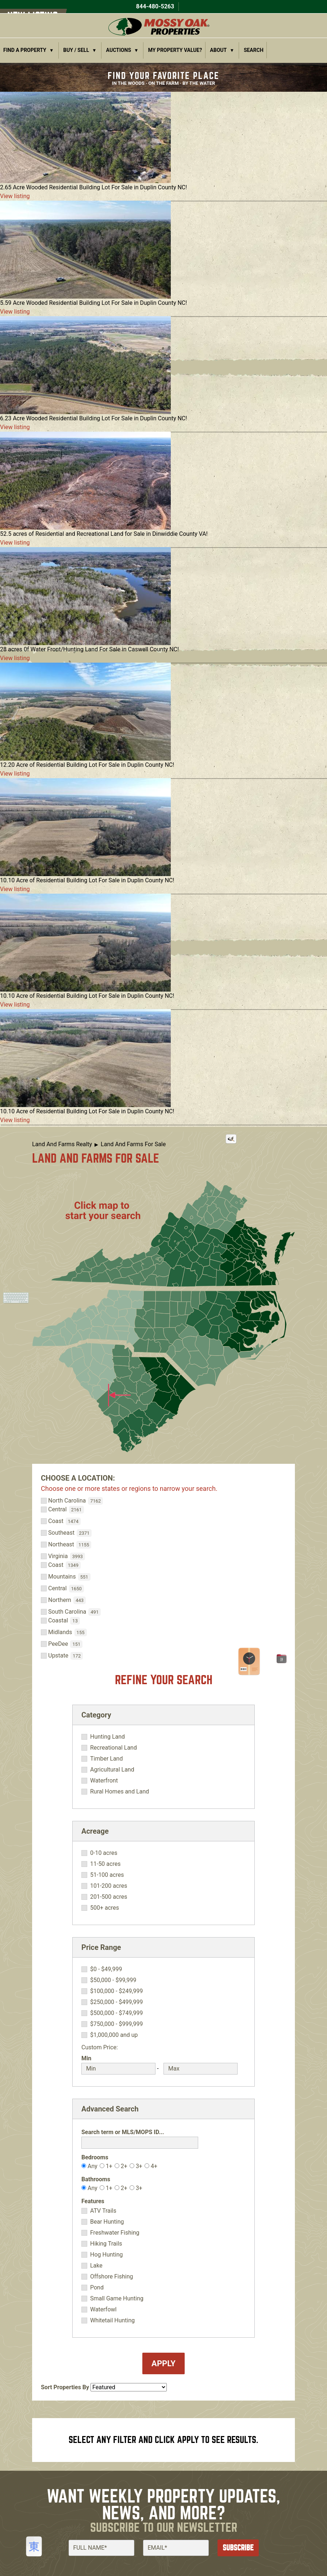  What do you see at coordinates (231, 1139) in the screenshot?
I see `compressed GIMP project file` at bounding box center [231, 1139].